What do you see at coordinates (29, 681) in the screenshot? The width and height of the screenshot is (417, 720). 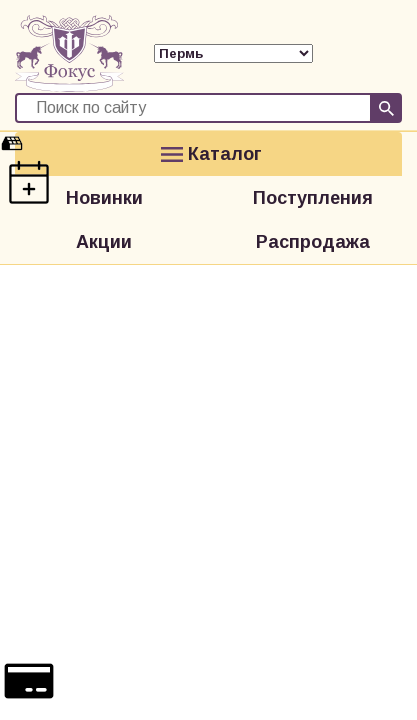 I see `manage payment methods` at bounding box center [29, 681].